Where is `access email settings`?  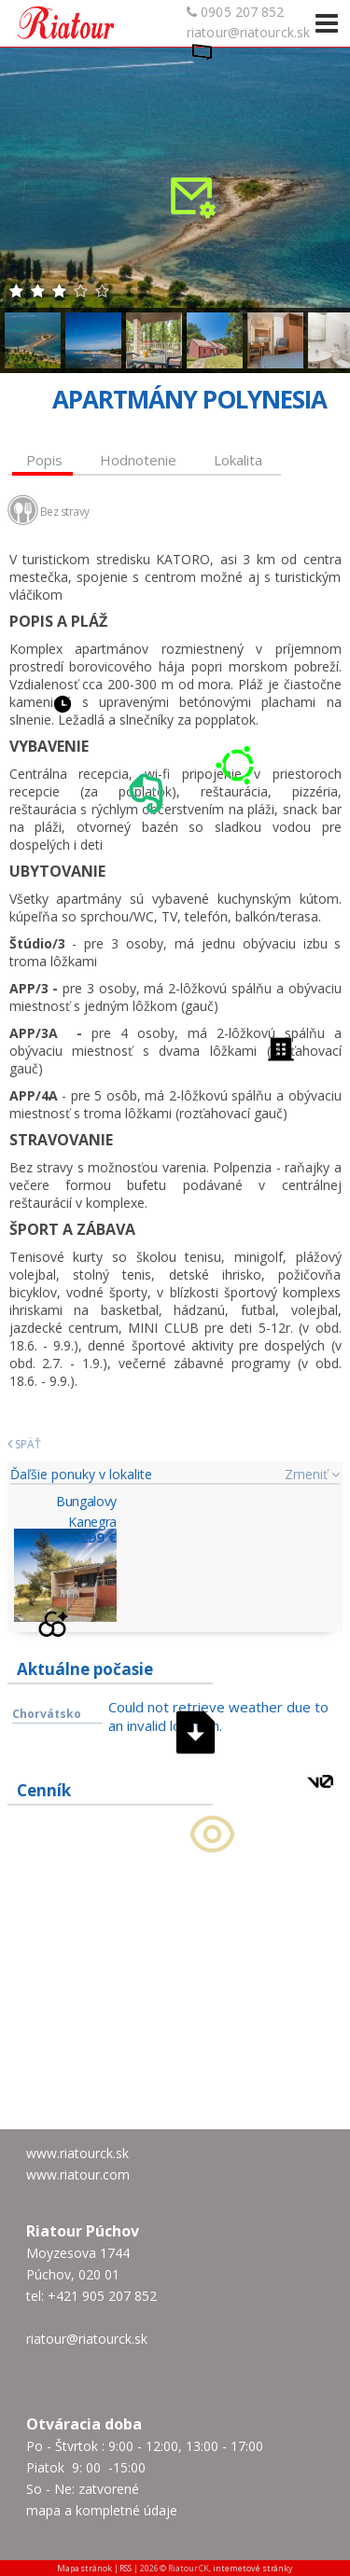 access email settings is located at coordinates (191, 196).